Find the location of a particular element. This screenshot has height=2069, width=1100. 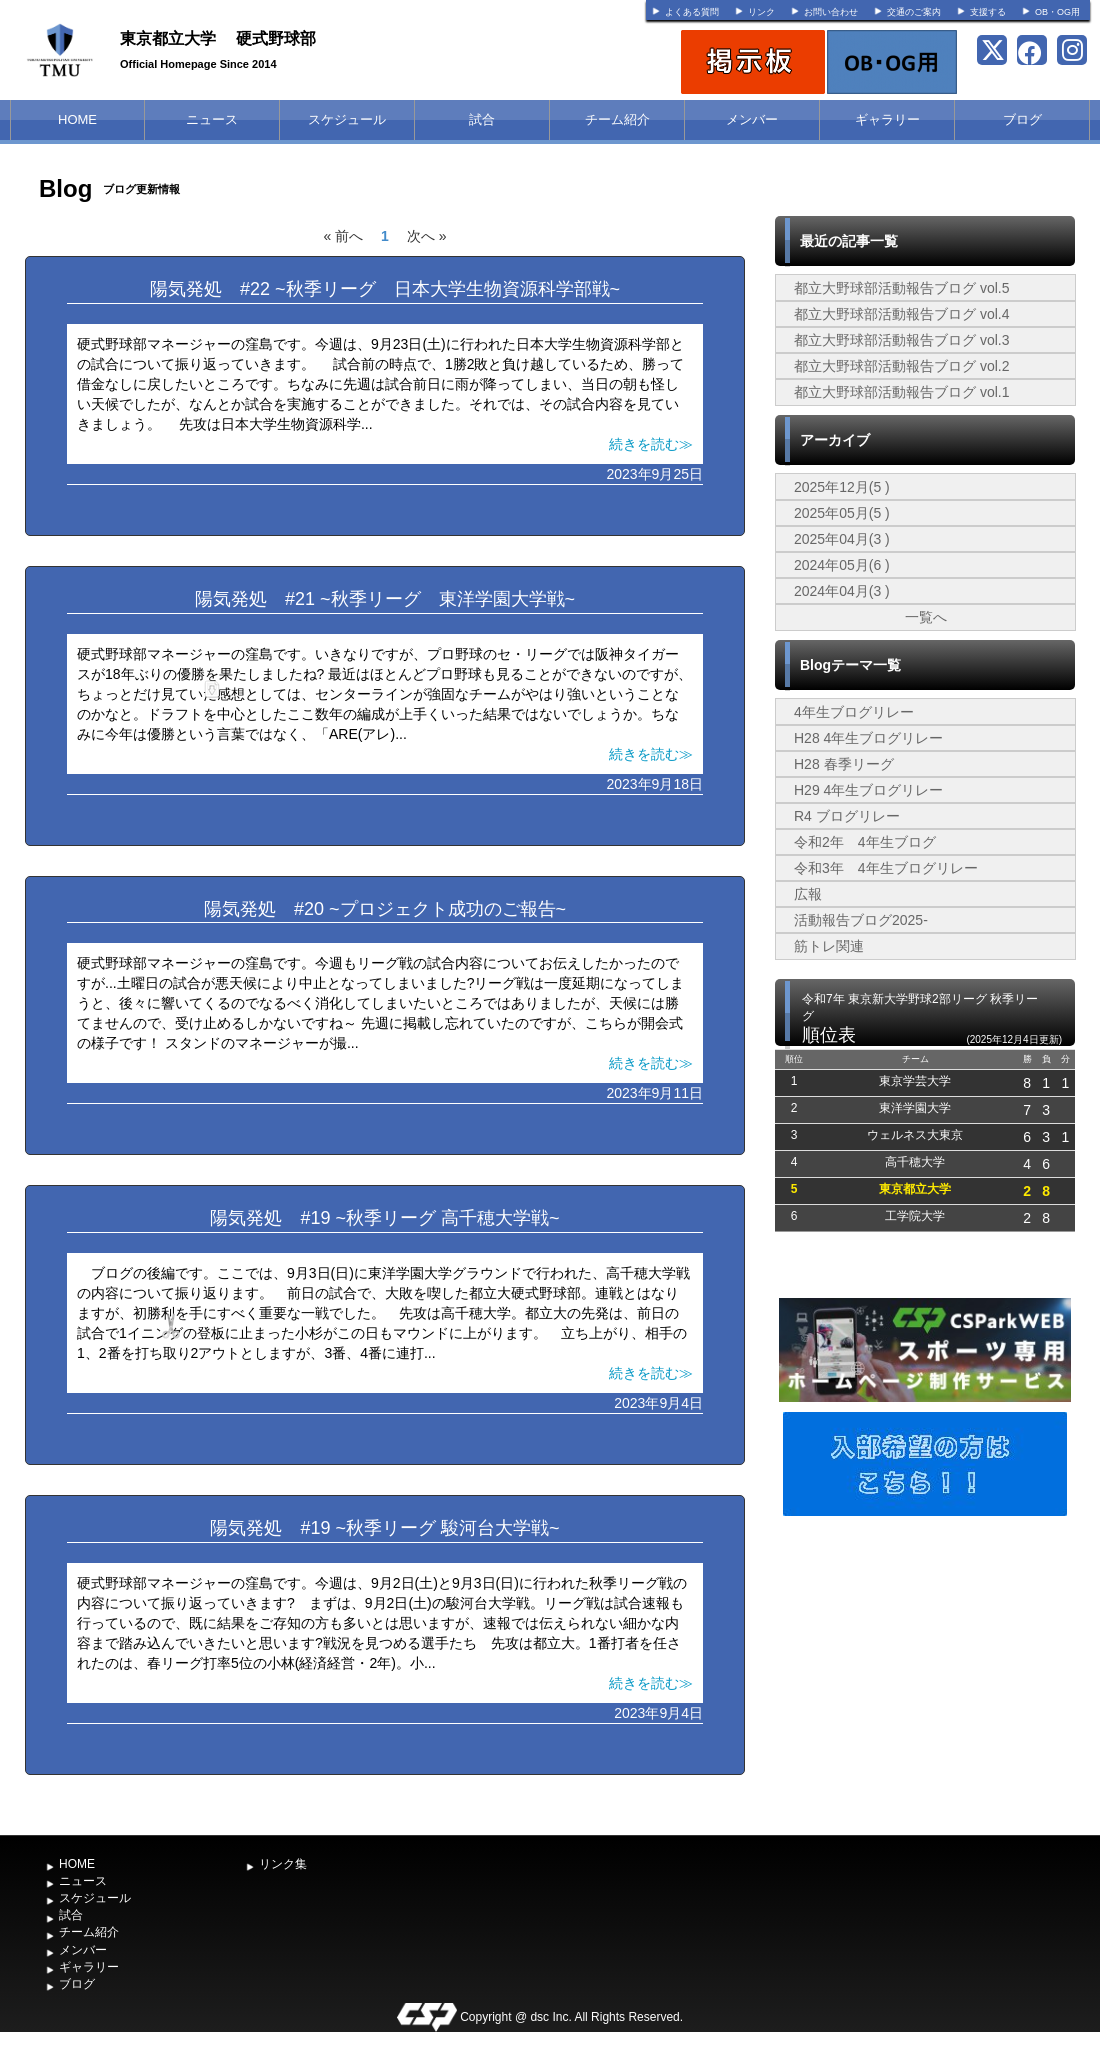

install a file or package is located at coordinates (212, 689).